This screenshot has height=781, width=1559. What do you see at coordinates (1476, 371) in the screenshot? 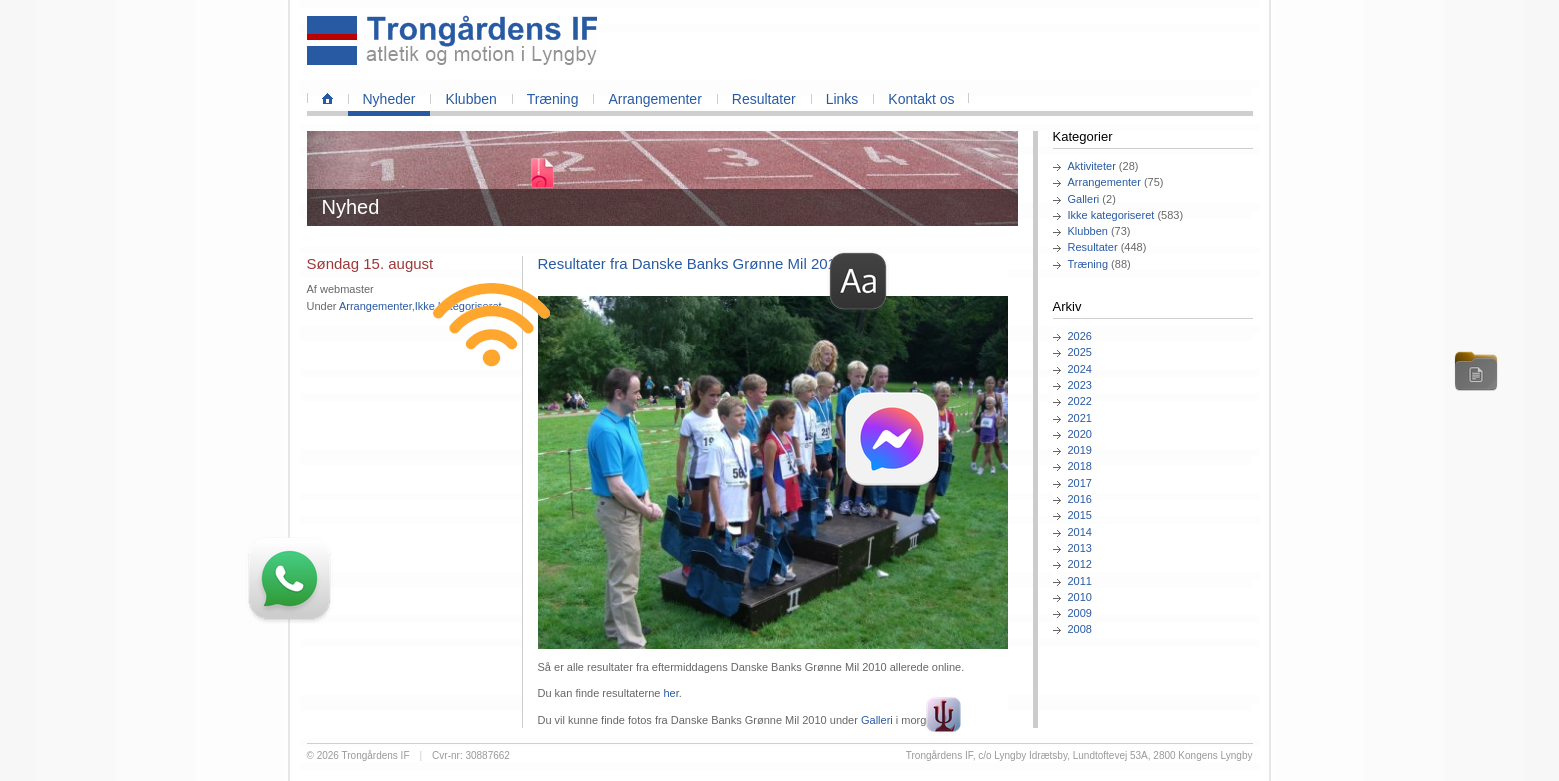
I see `open your documents folder` at bounding box center [1476, 371].